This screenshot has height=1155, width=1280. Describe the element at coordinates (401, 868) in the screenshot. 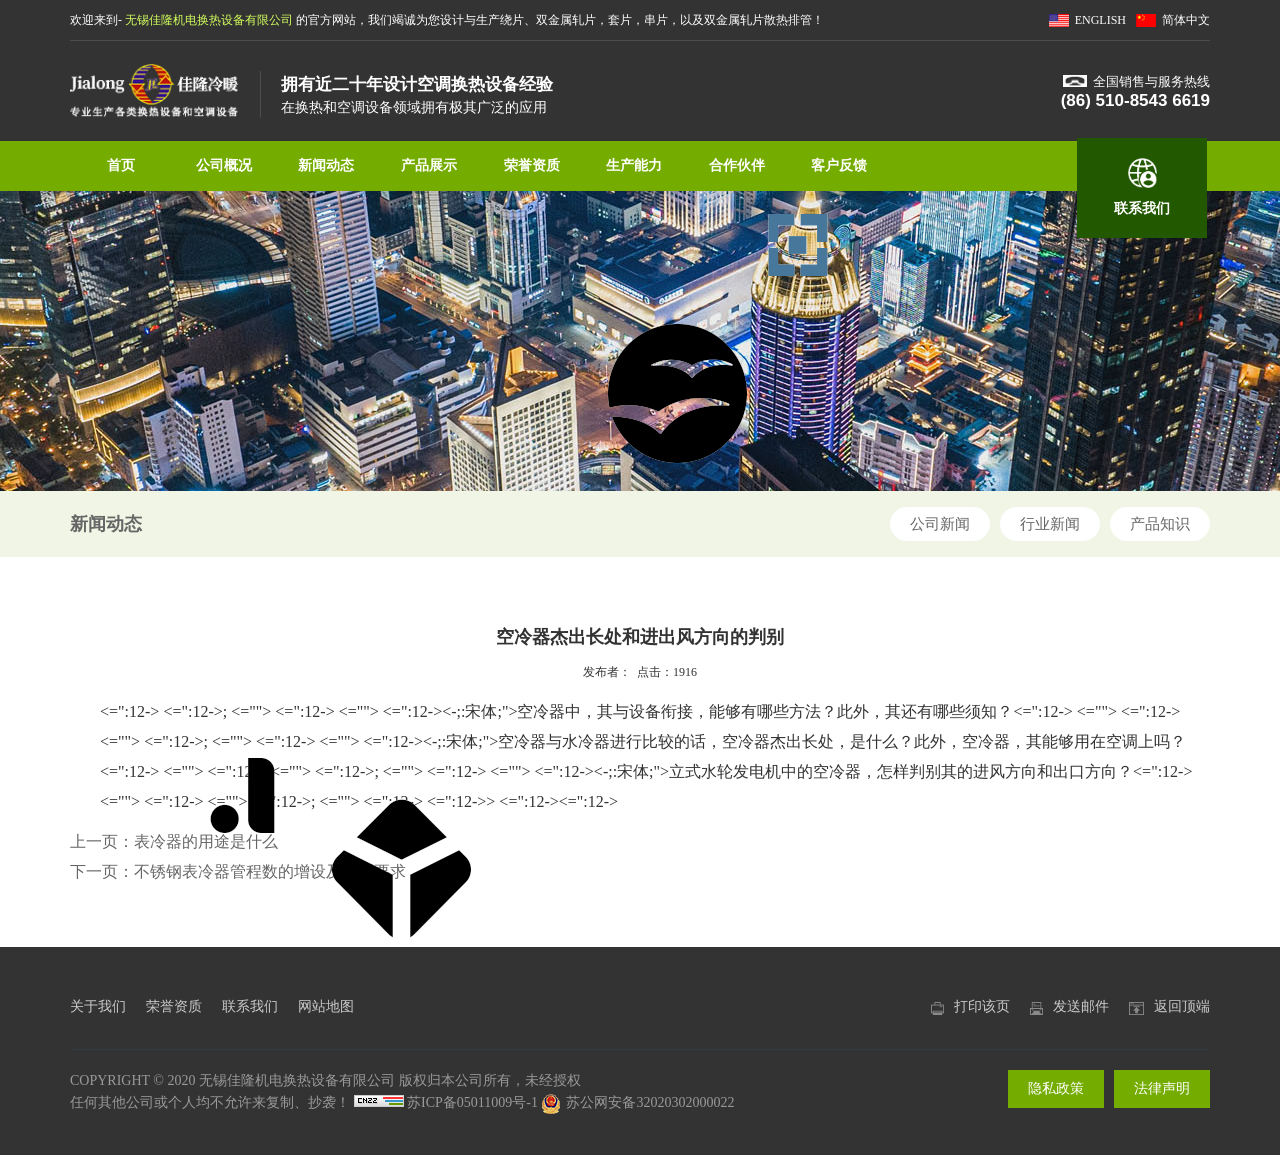

I see `blockchain.com logo` at that location.